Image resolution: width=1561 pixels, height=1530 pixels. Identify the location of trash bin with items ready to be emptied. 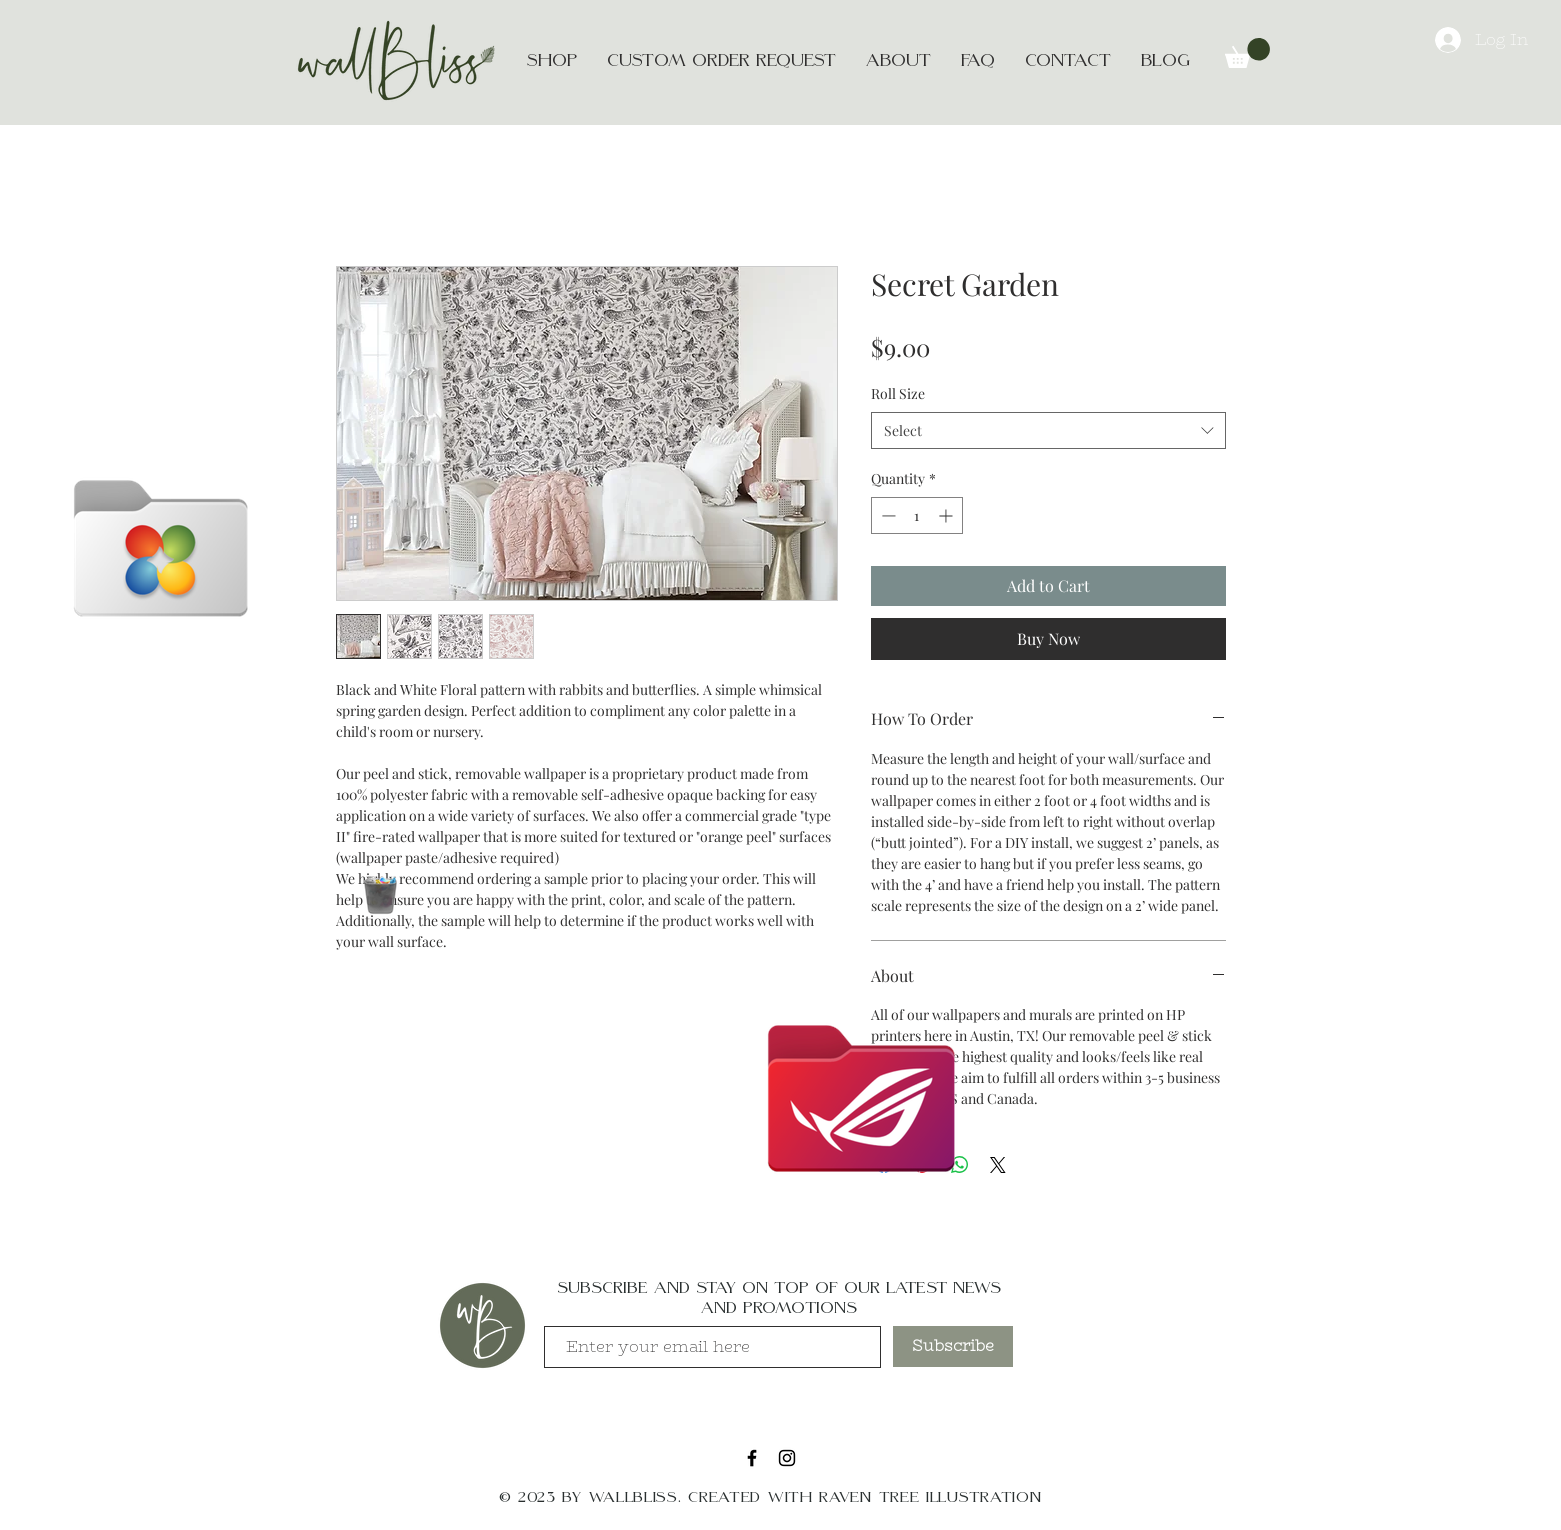
(380, 895).